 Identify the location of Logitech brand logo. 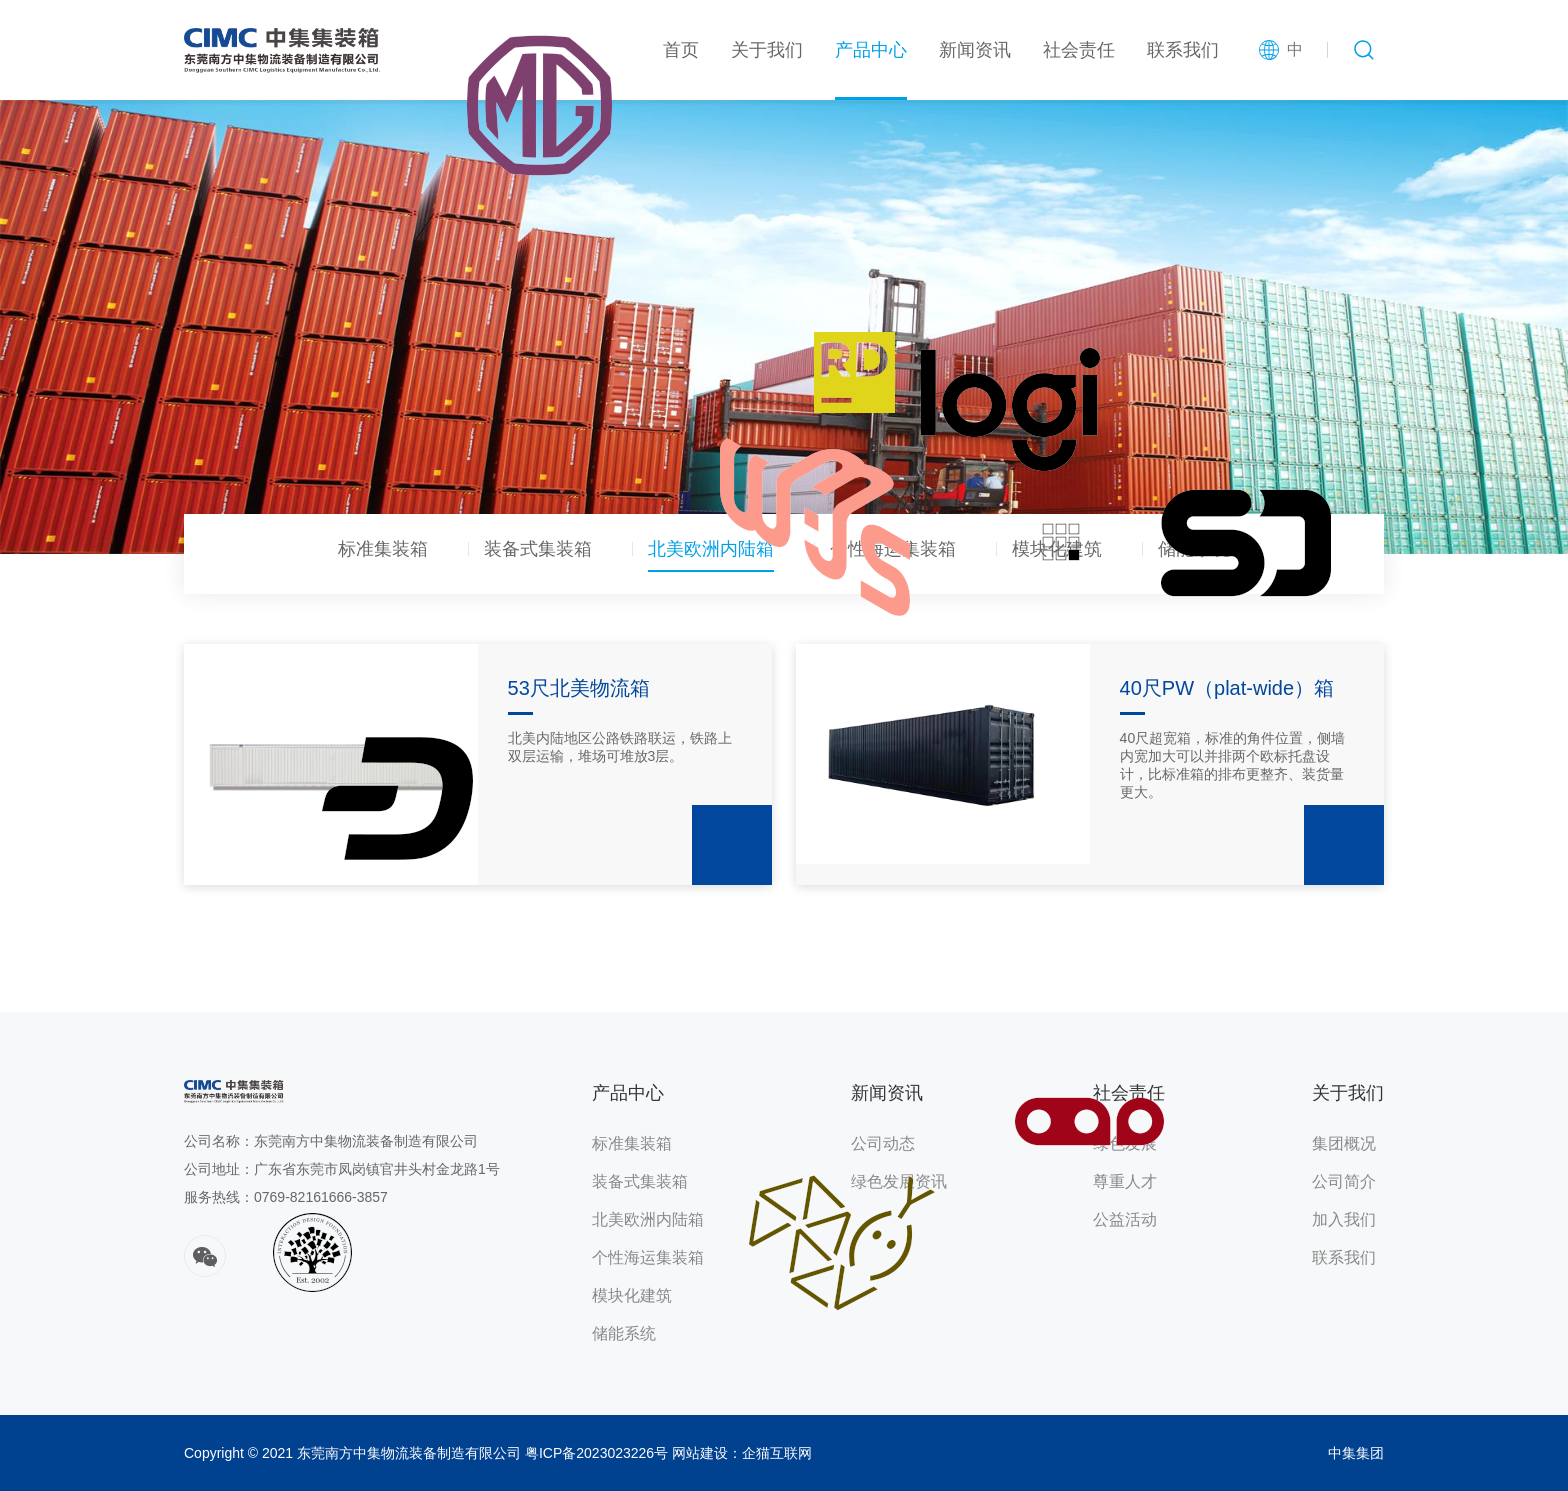
(1010, 409).